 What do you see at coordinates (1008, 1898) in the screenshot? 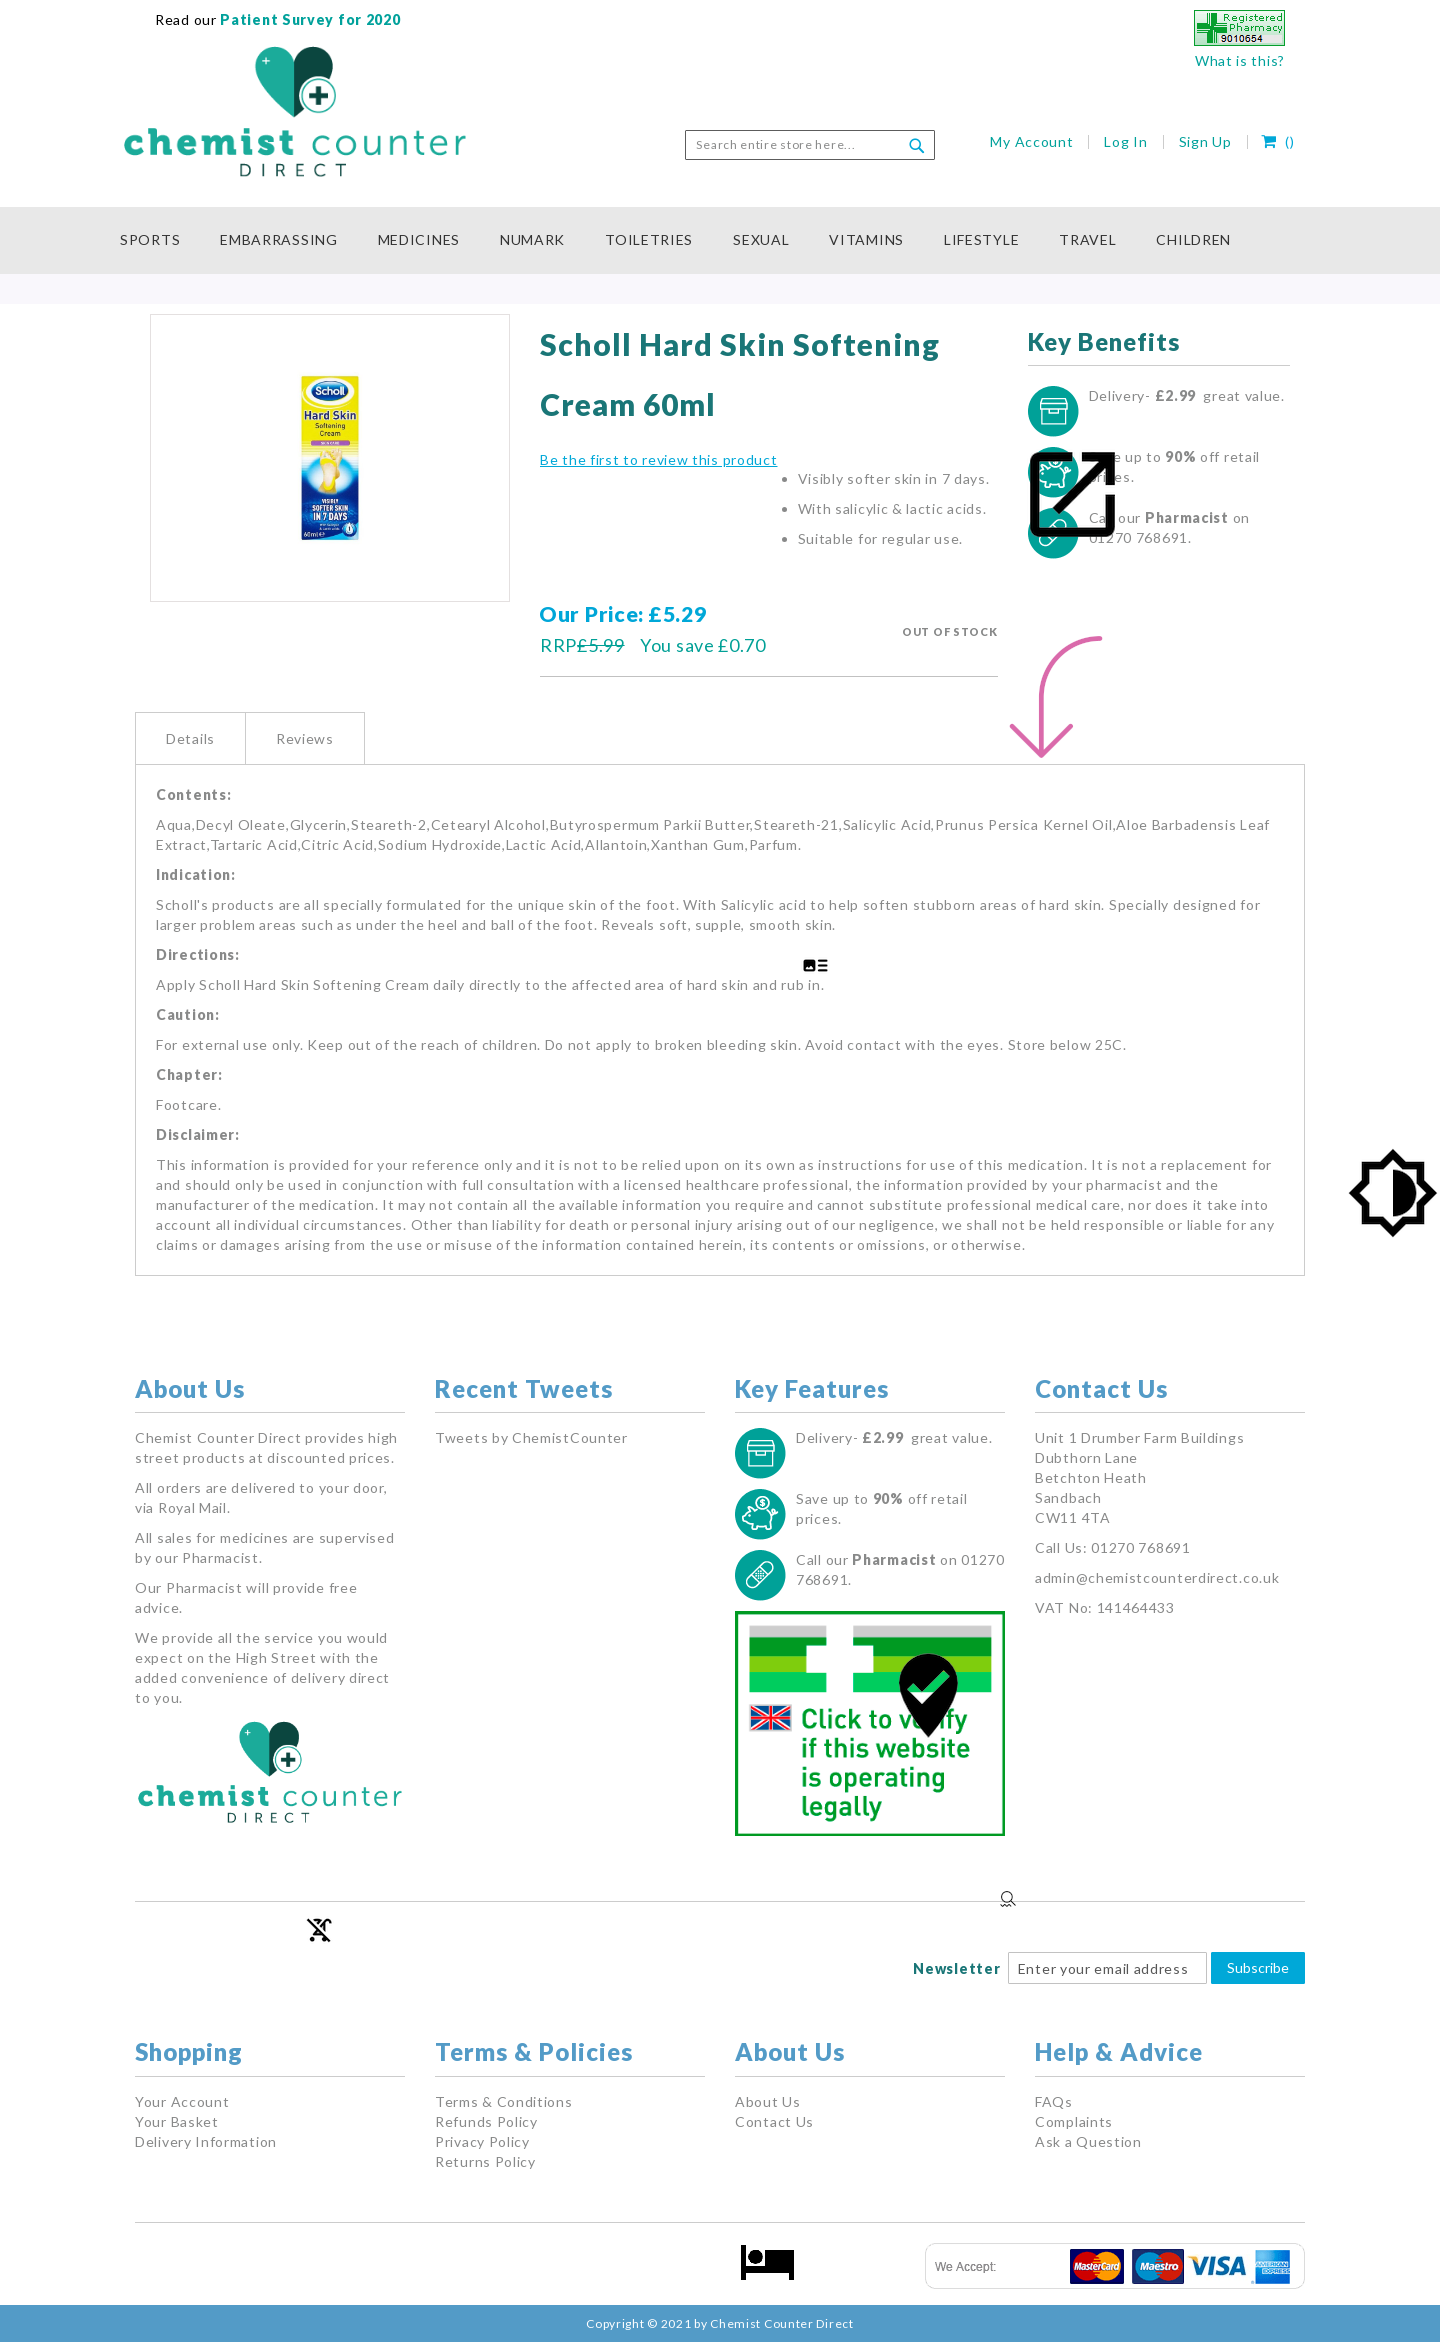
I see `perform a fuzzy or approximate search` at bounding box center [1008, 1898].